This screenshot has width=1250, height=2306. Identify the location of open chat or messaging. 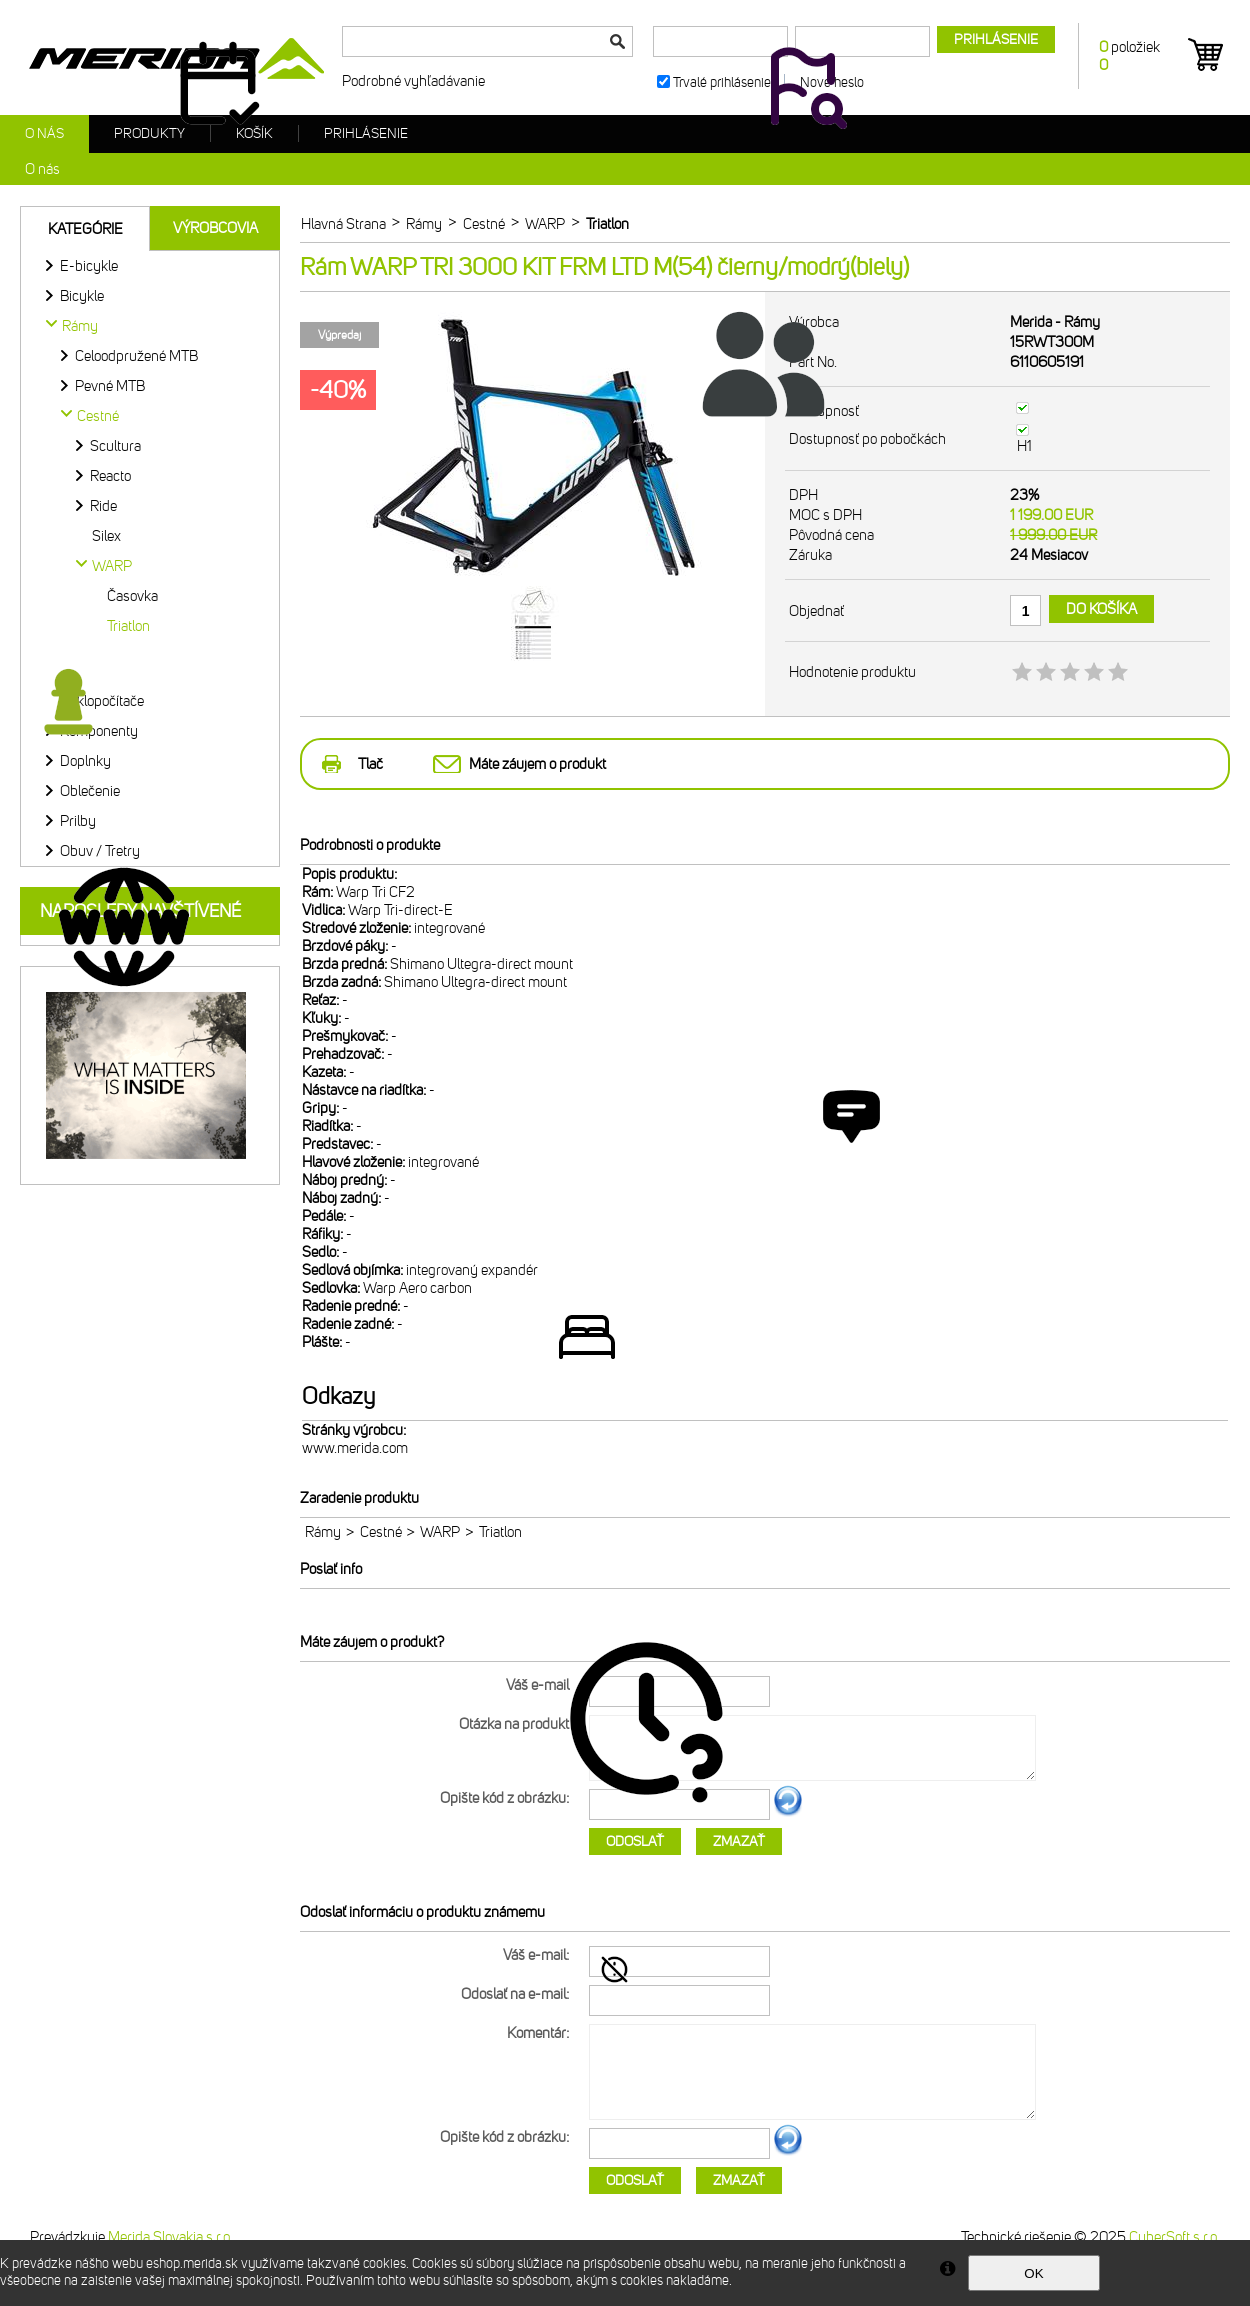
(851, 1116).